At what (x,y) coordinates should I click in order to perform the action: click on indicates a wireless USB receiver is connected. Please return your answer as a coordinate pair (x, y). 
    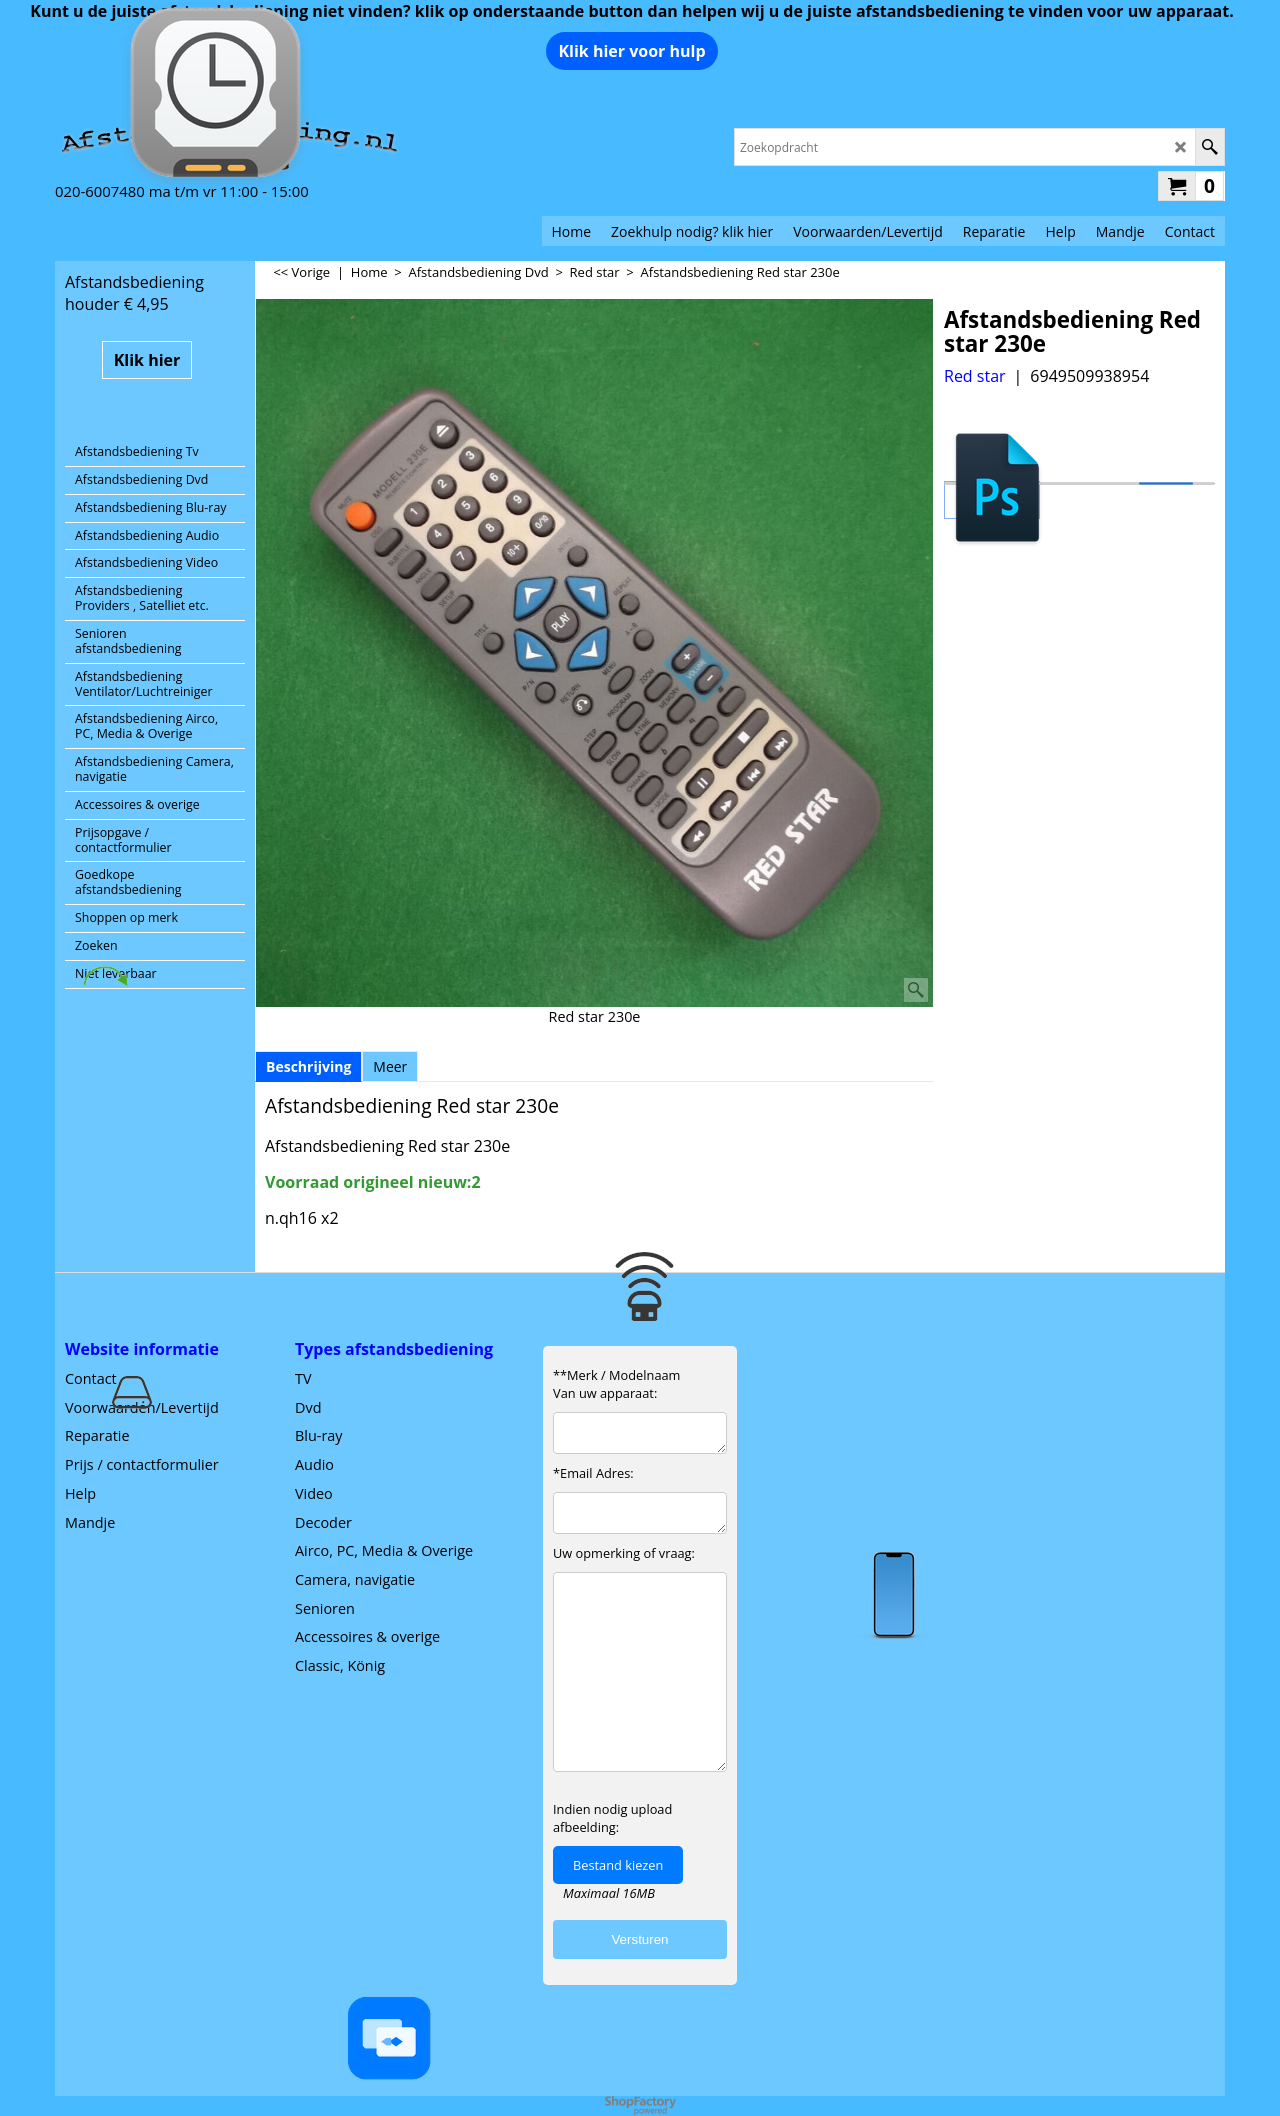
    Looking at the image, I should click on (644, 1286).